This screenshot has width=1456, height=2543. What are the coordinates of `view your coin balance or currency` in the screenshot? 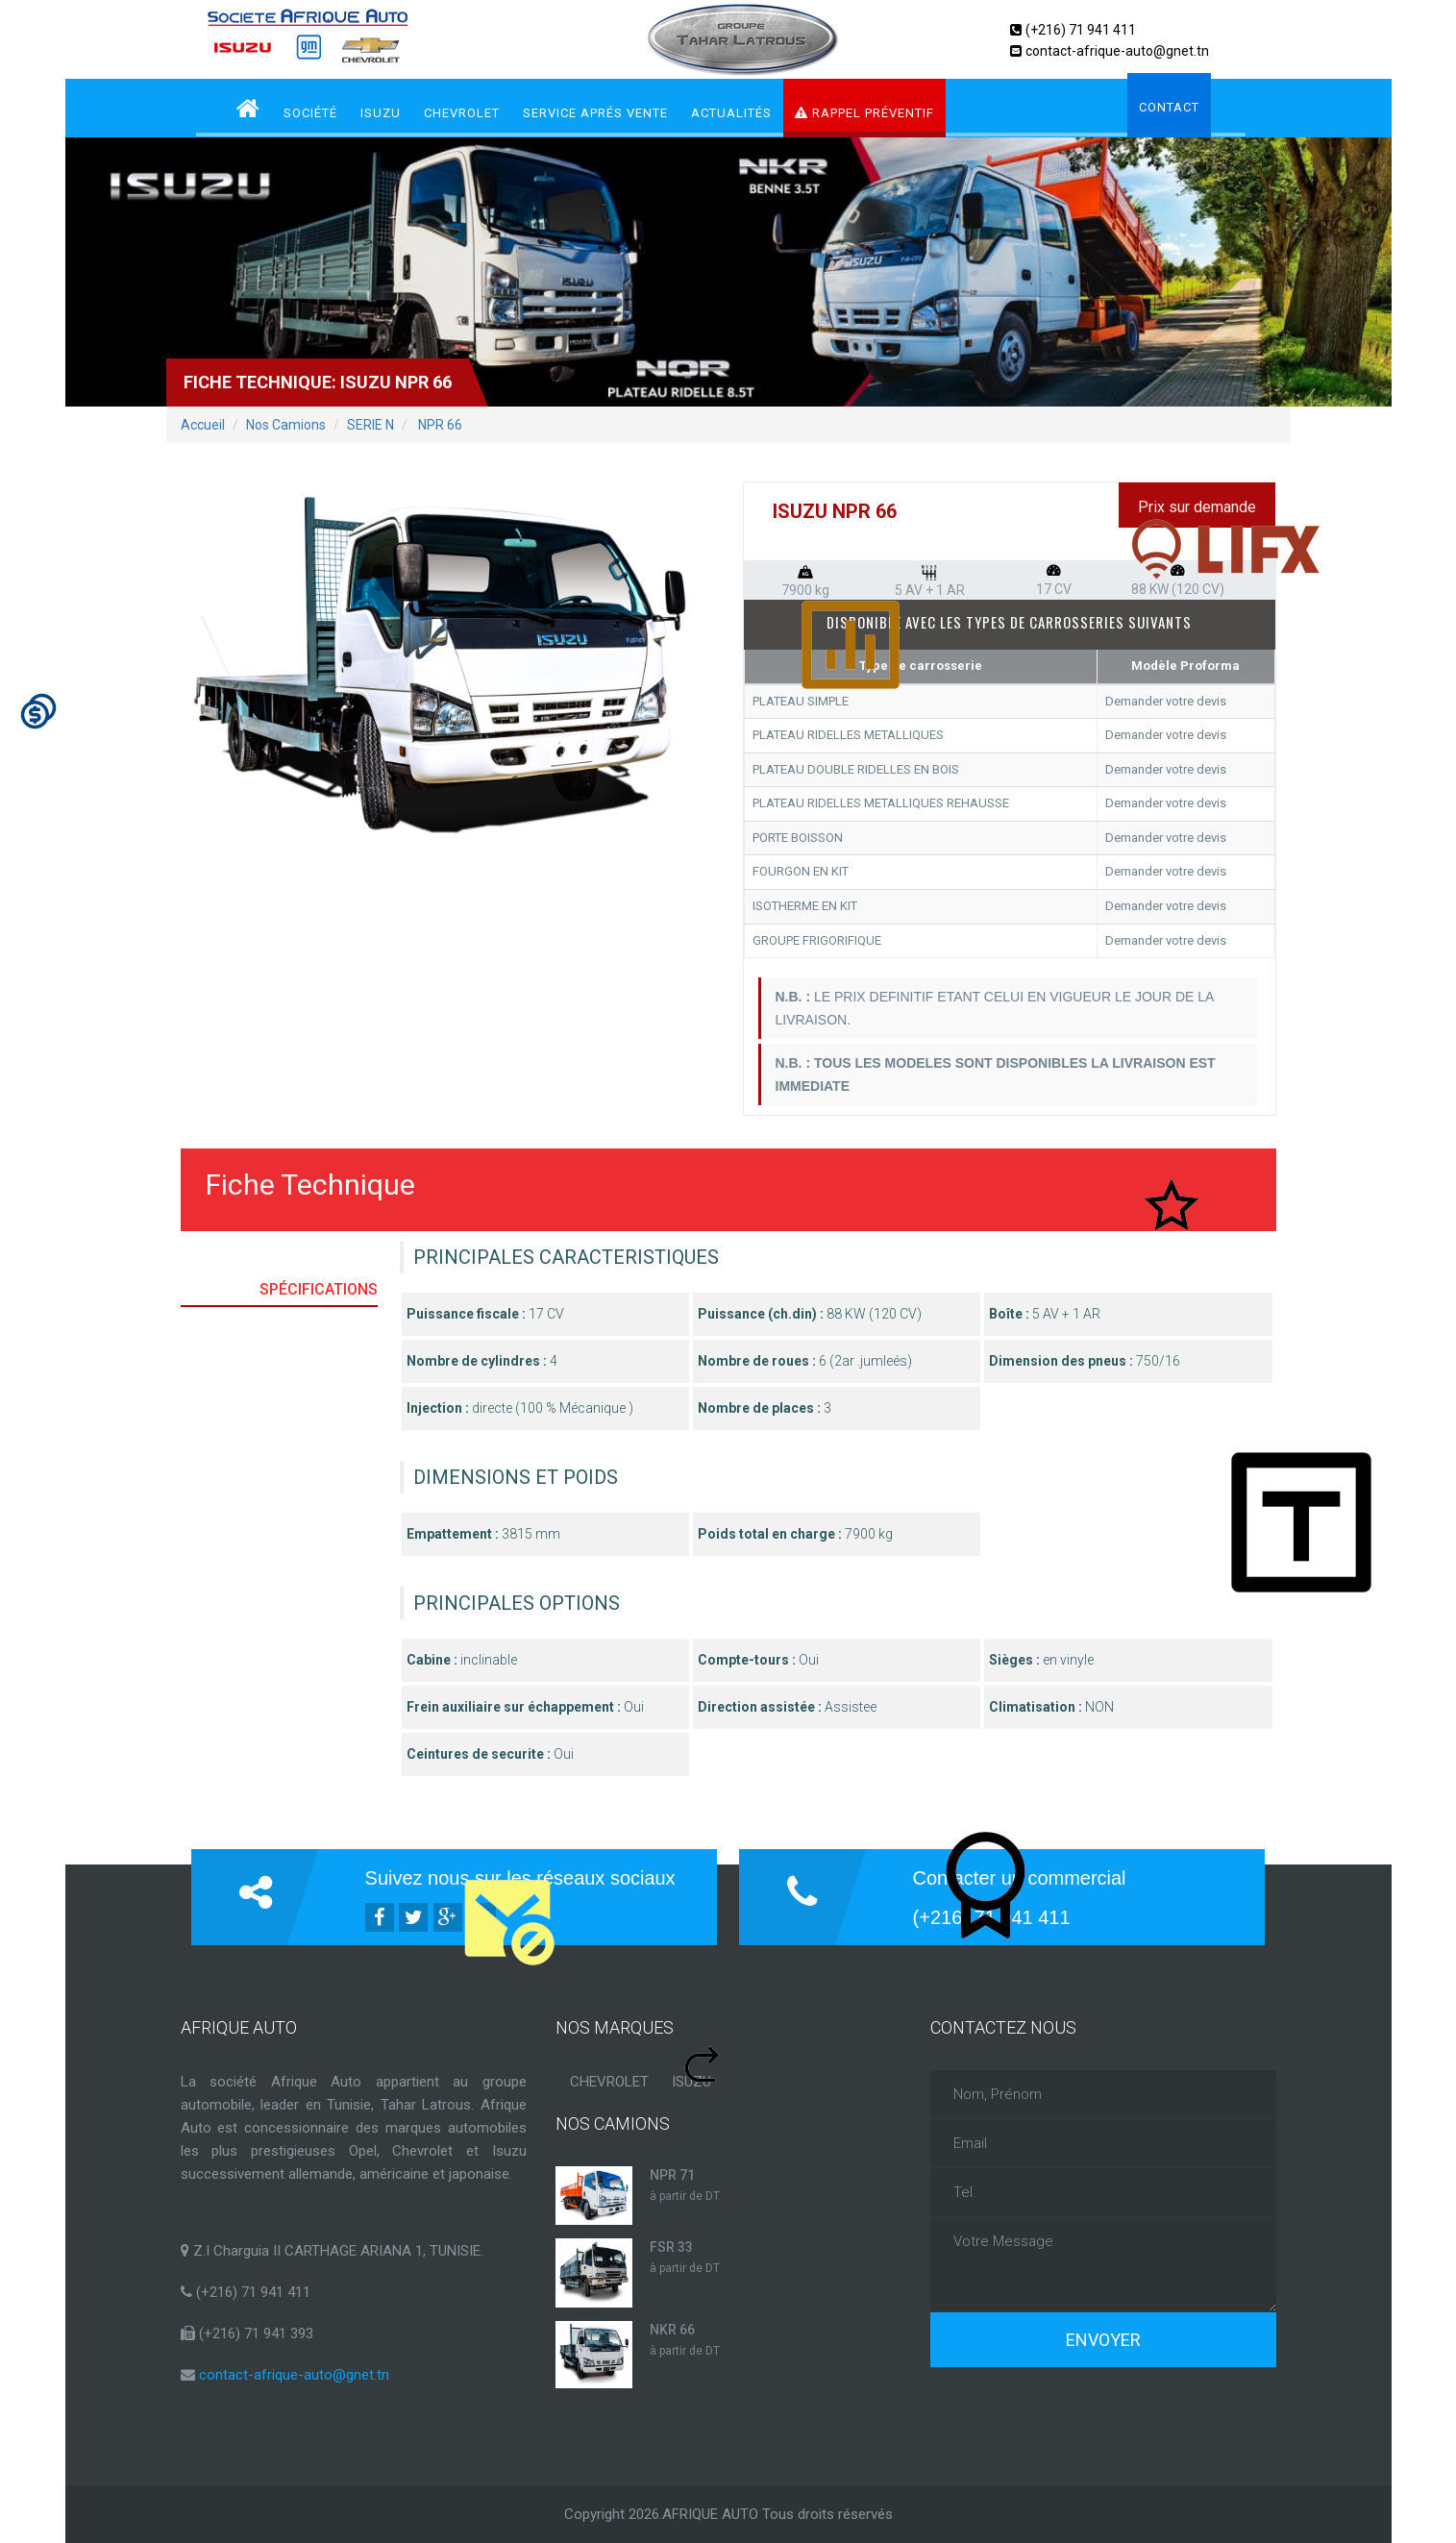 It's located at (38, 711).